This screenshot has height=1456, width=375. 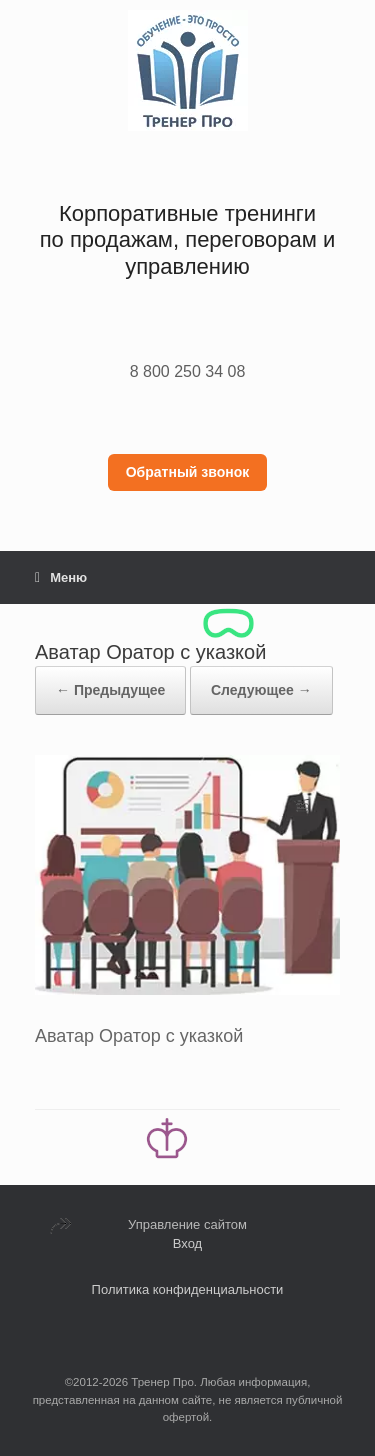 What do you see at coordinates (228, 622) in the screenshot?
I see `access apple vision pro settings` at bounding box center [228, 622].